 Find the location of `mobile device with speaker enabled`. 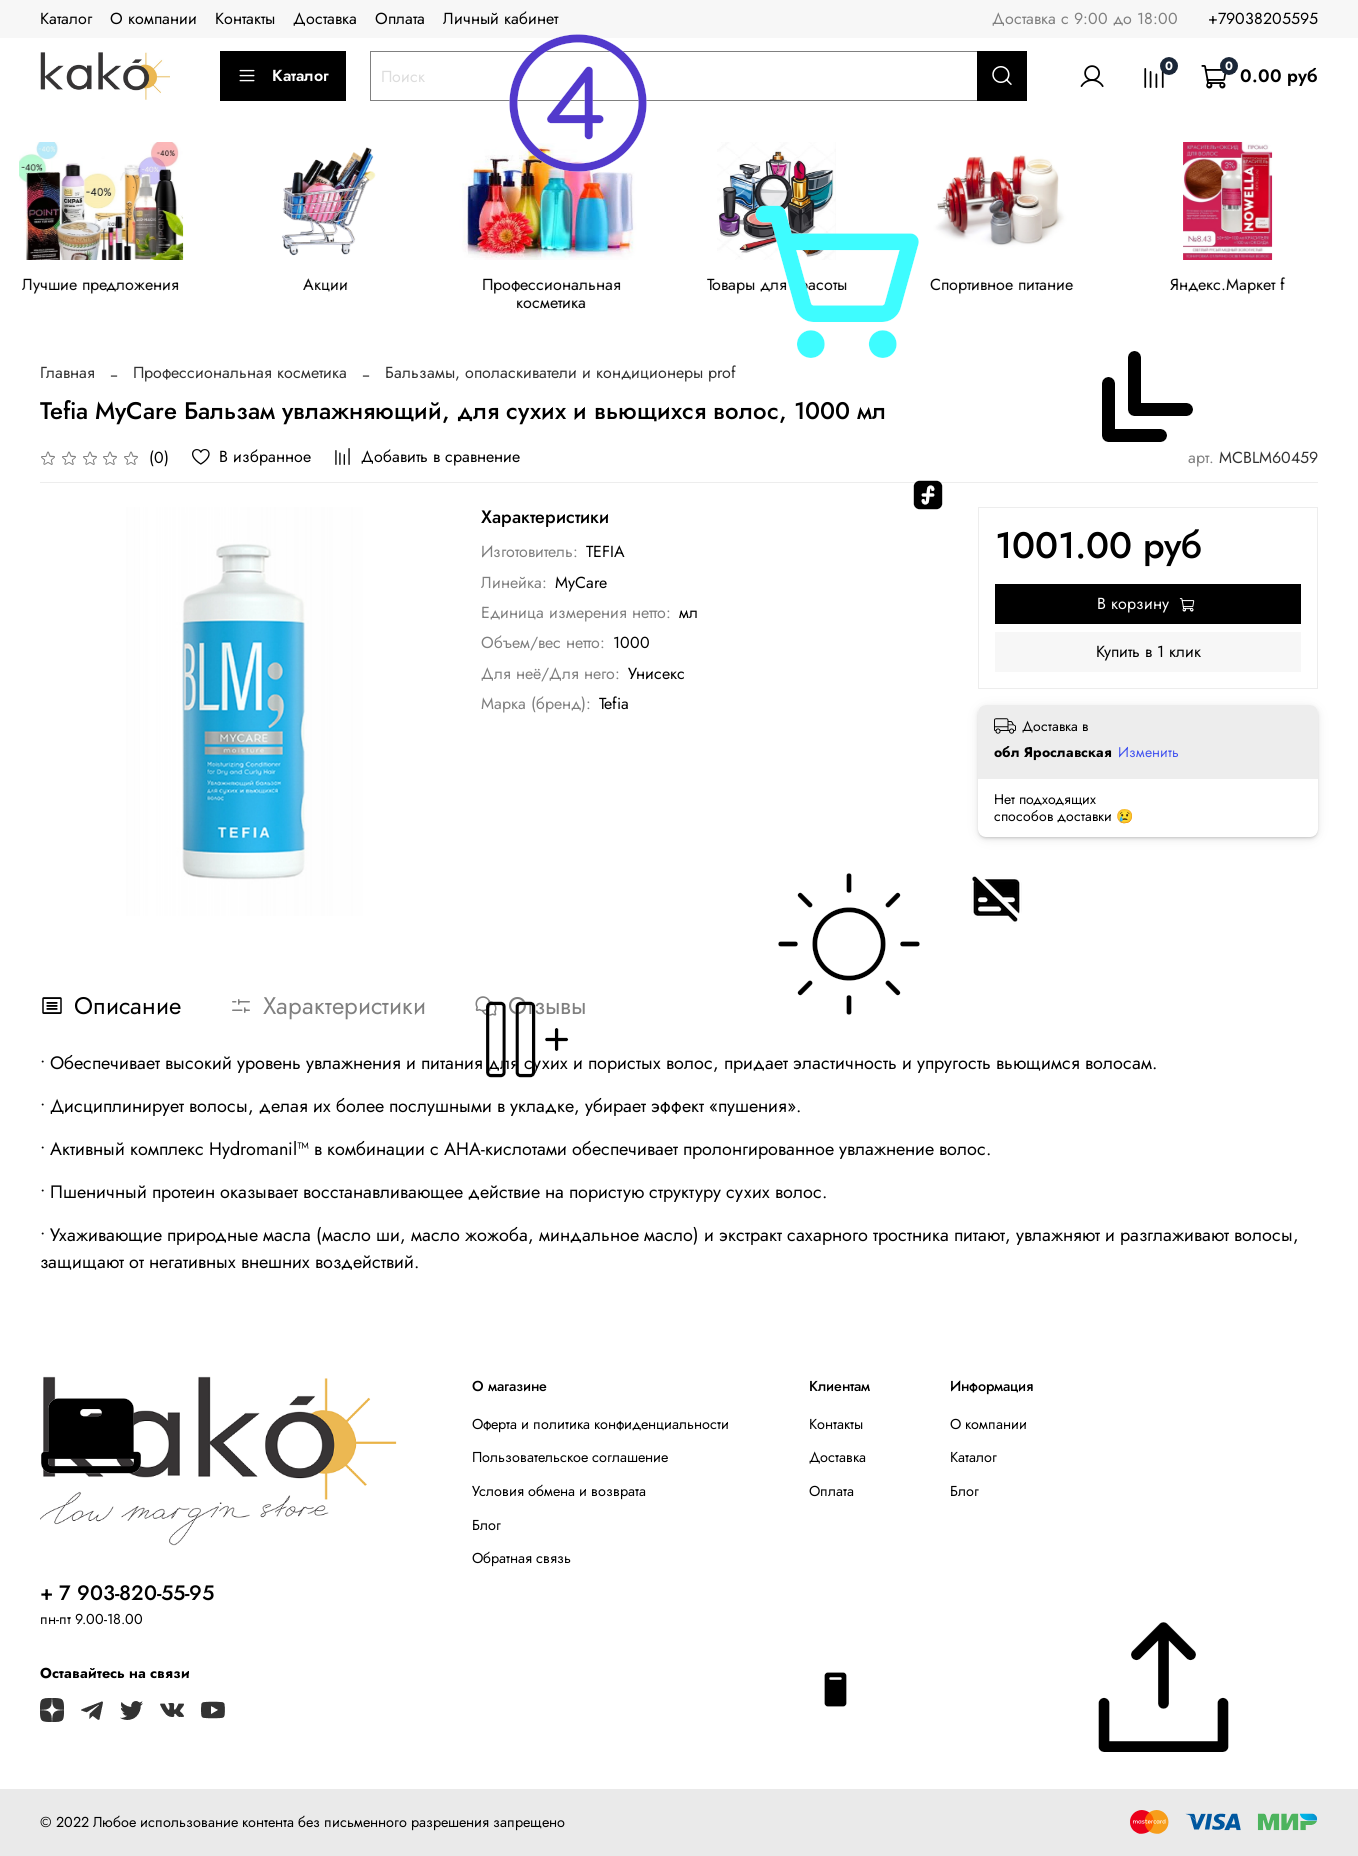

mobile device with speaker enabled is located at coordinates (835, 1689).